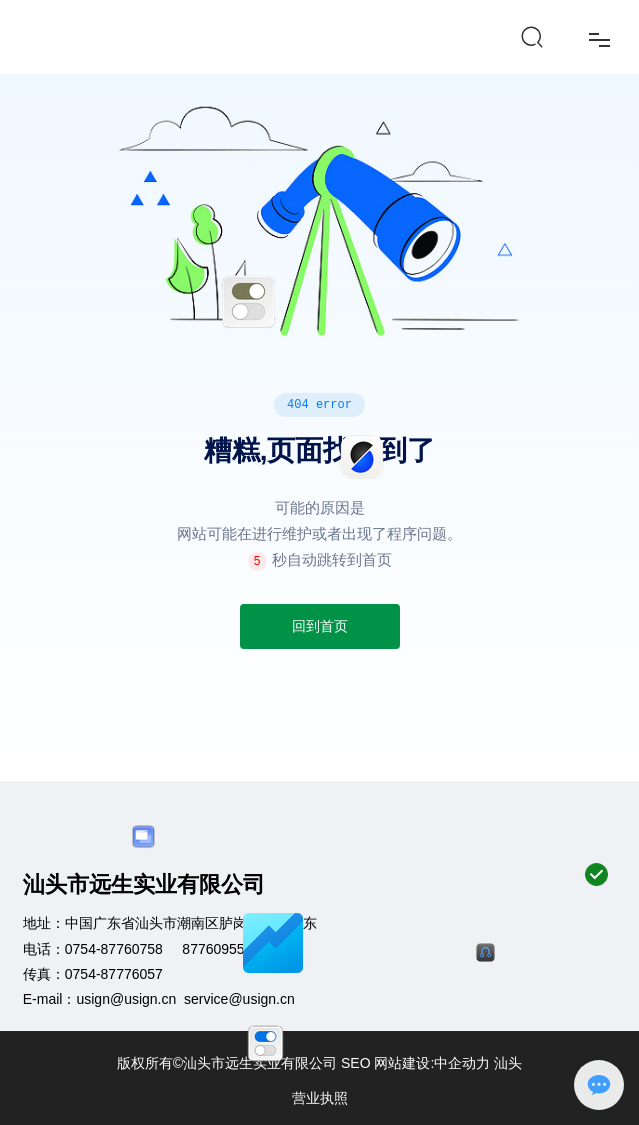 The height and width of the screenshot is (1125, 639). Describe the element at coordinates (596, 874) in the screenshot. I see `confirm or apply changes` at that location.